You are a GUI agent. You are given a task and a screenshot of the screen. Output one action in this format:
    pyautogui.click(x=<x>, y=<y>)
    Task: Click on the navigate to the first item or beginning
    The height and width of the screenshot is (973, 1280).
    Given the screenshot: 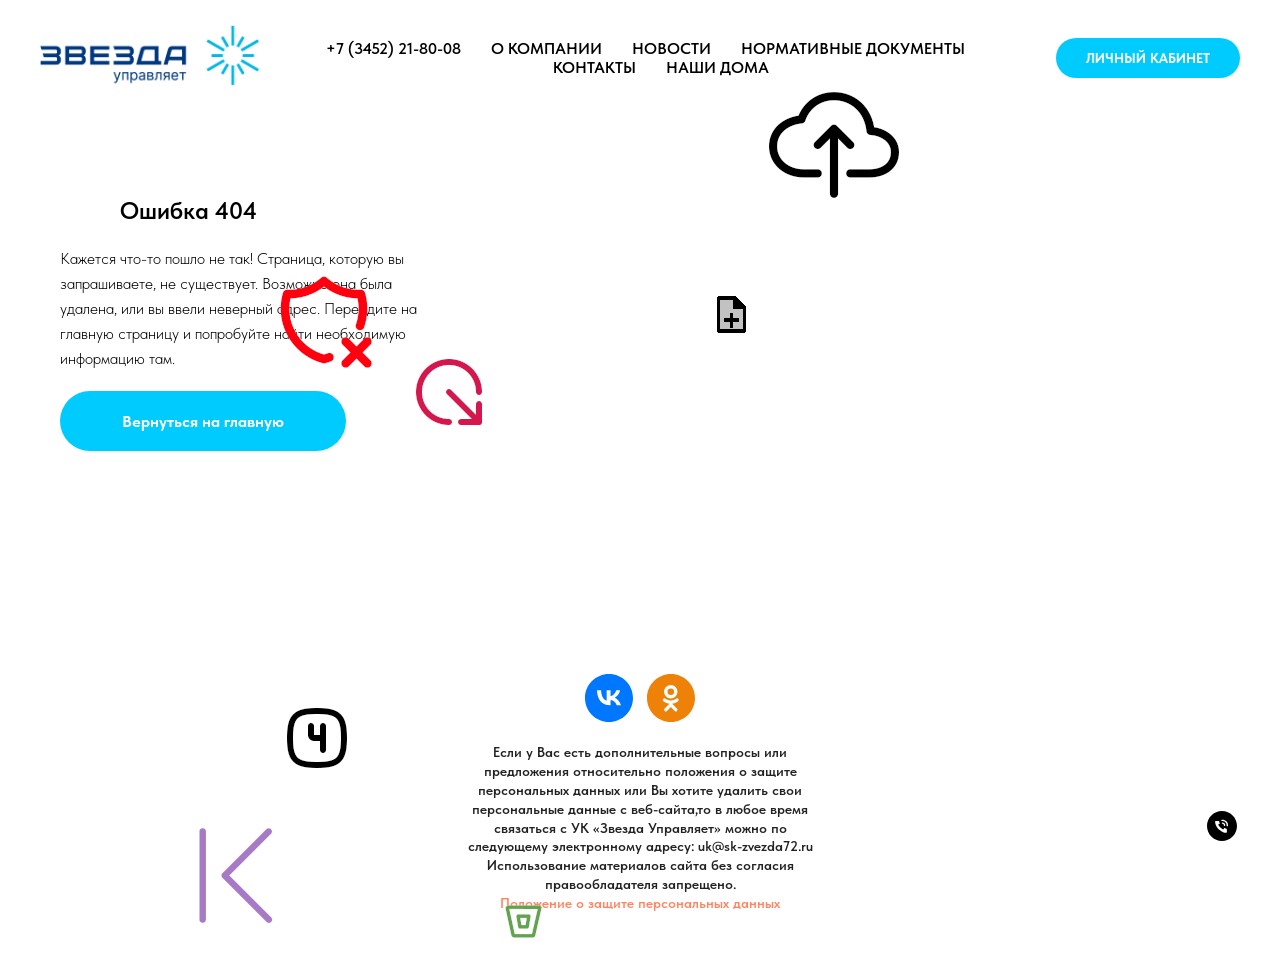 What is the action you would take?
    pyautogui.click(x=233, y=875)
    